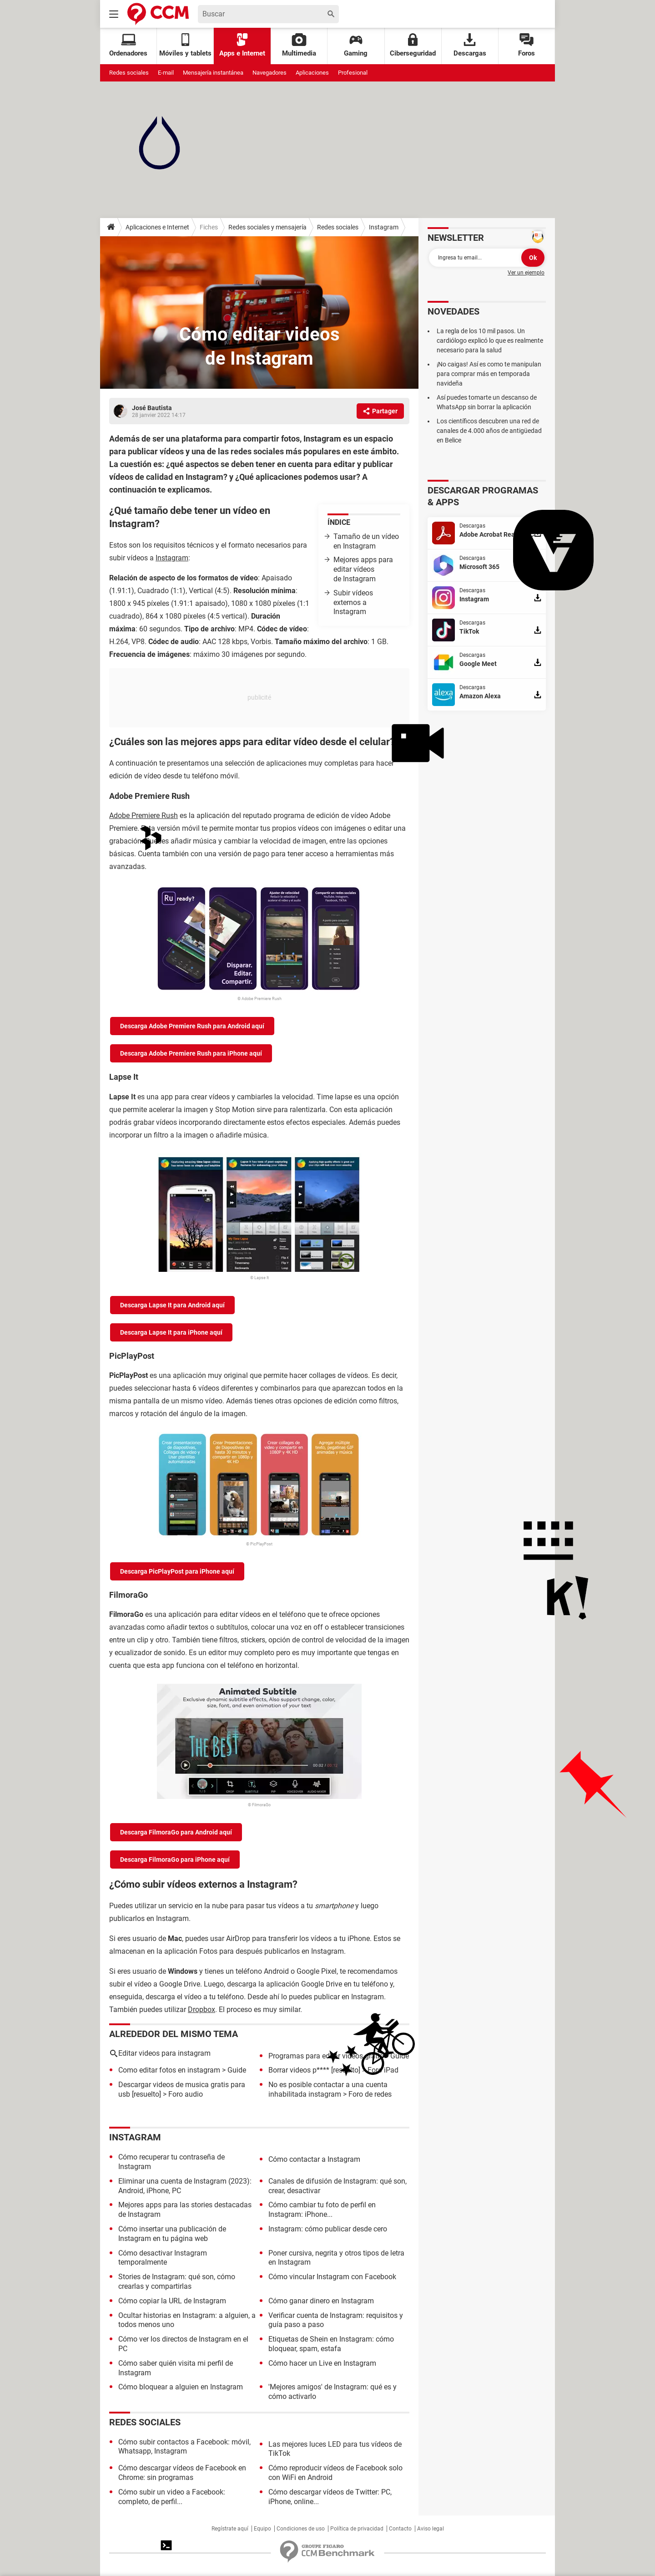 This screenshot has width=655, height=2576. I want to click on open Kahoot! app, so click(568, 1598).